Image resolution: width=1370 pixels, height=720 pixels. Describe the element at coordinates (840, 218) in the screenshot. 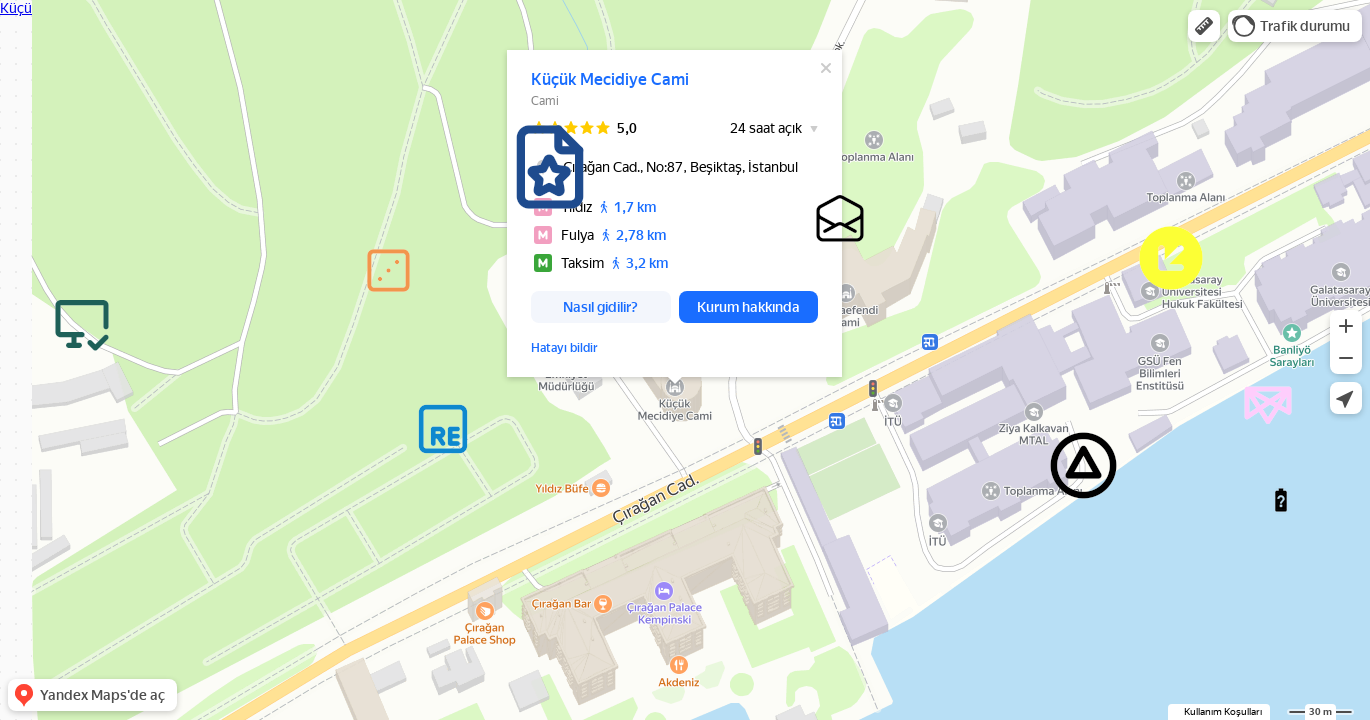

I see `view an opened email or message` at that location.